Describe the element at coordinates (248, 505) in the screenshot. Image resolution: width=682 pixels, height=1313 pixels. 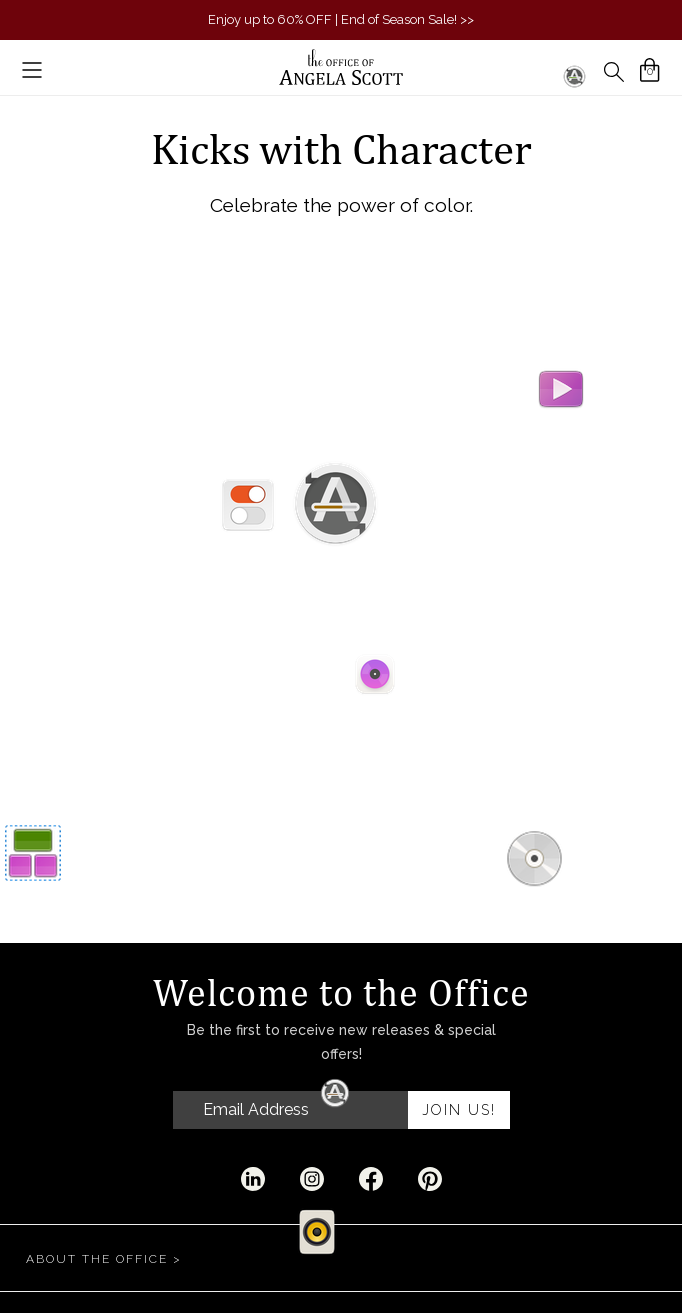
I see `open unity tweak tool settings` at that location.